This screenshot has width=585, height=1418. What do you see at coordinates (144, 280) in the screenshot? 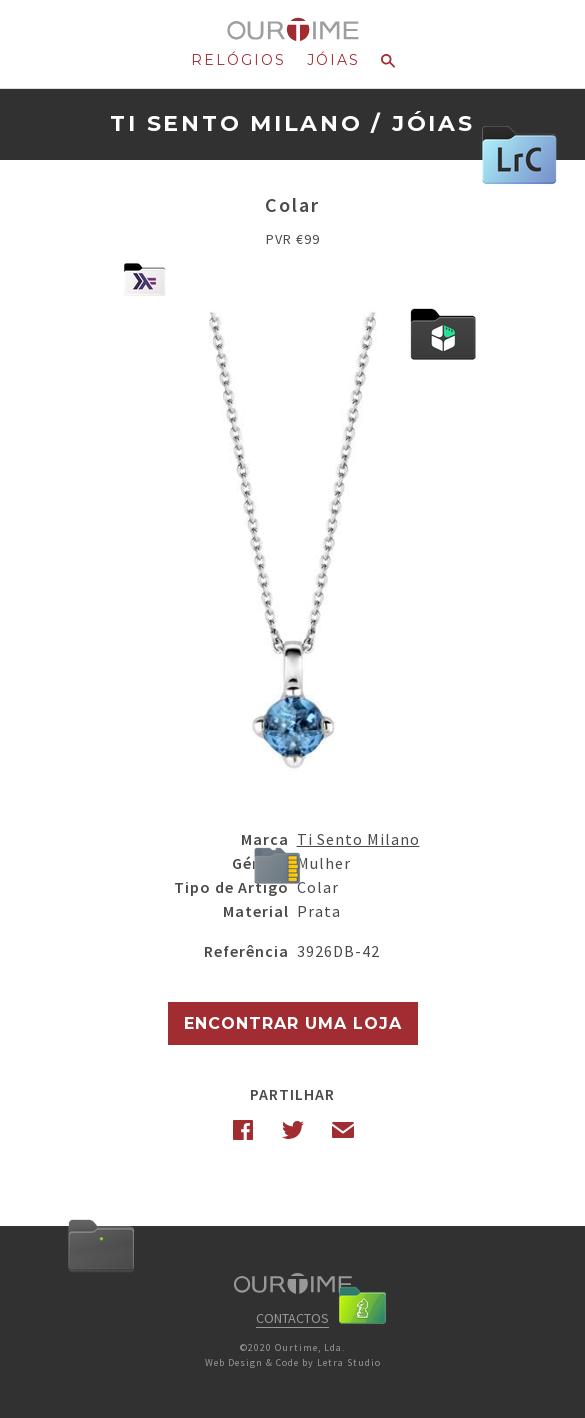
I see `open folder containing haskell project files` at bounding box center [144, 280].